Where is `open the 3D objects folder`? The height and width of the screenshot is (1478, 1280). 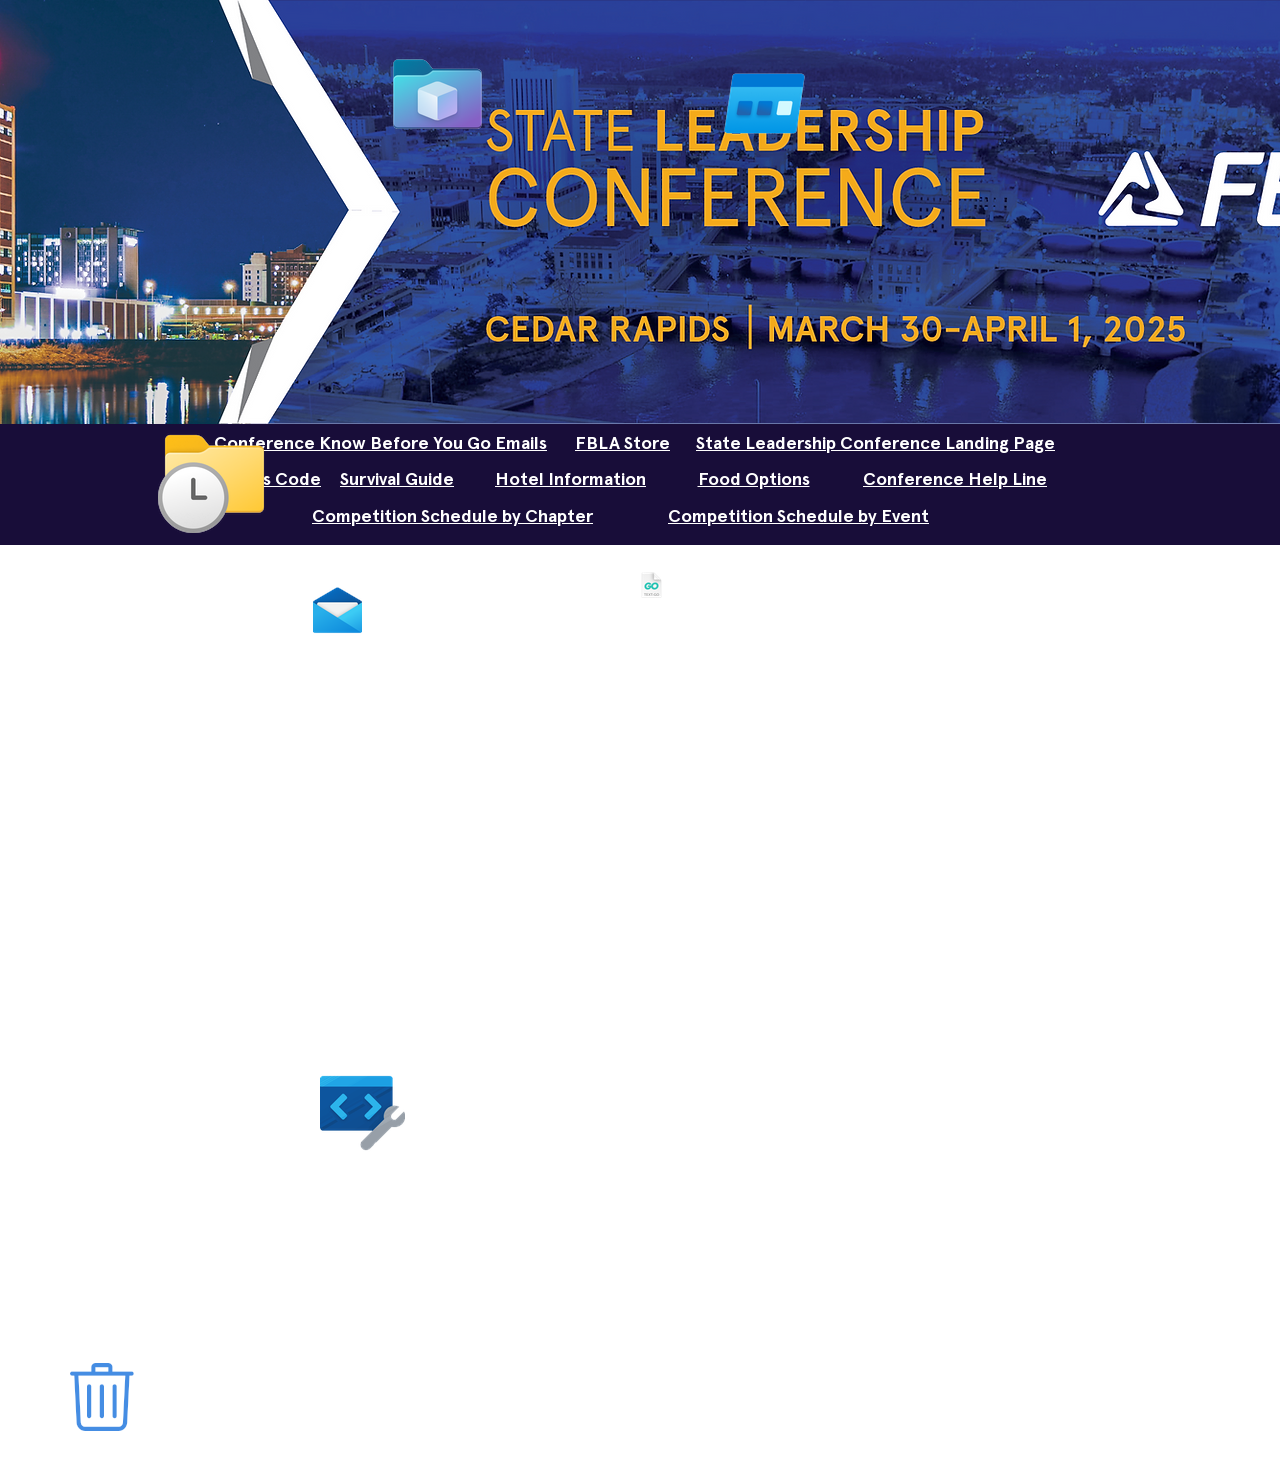
open the 3D objects folder is located at coordinates (437, 96).